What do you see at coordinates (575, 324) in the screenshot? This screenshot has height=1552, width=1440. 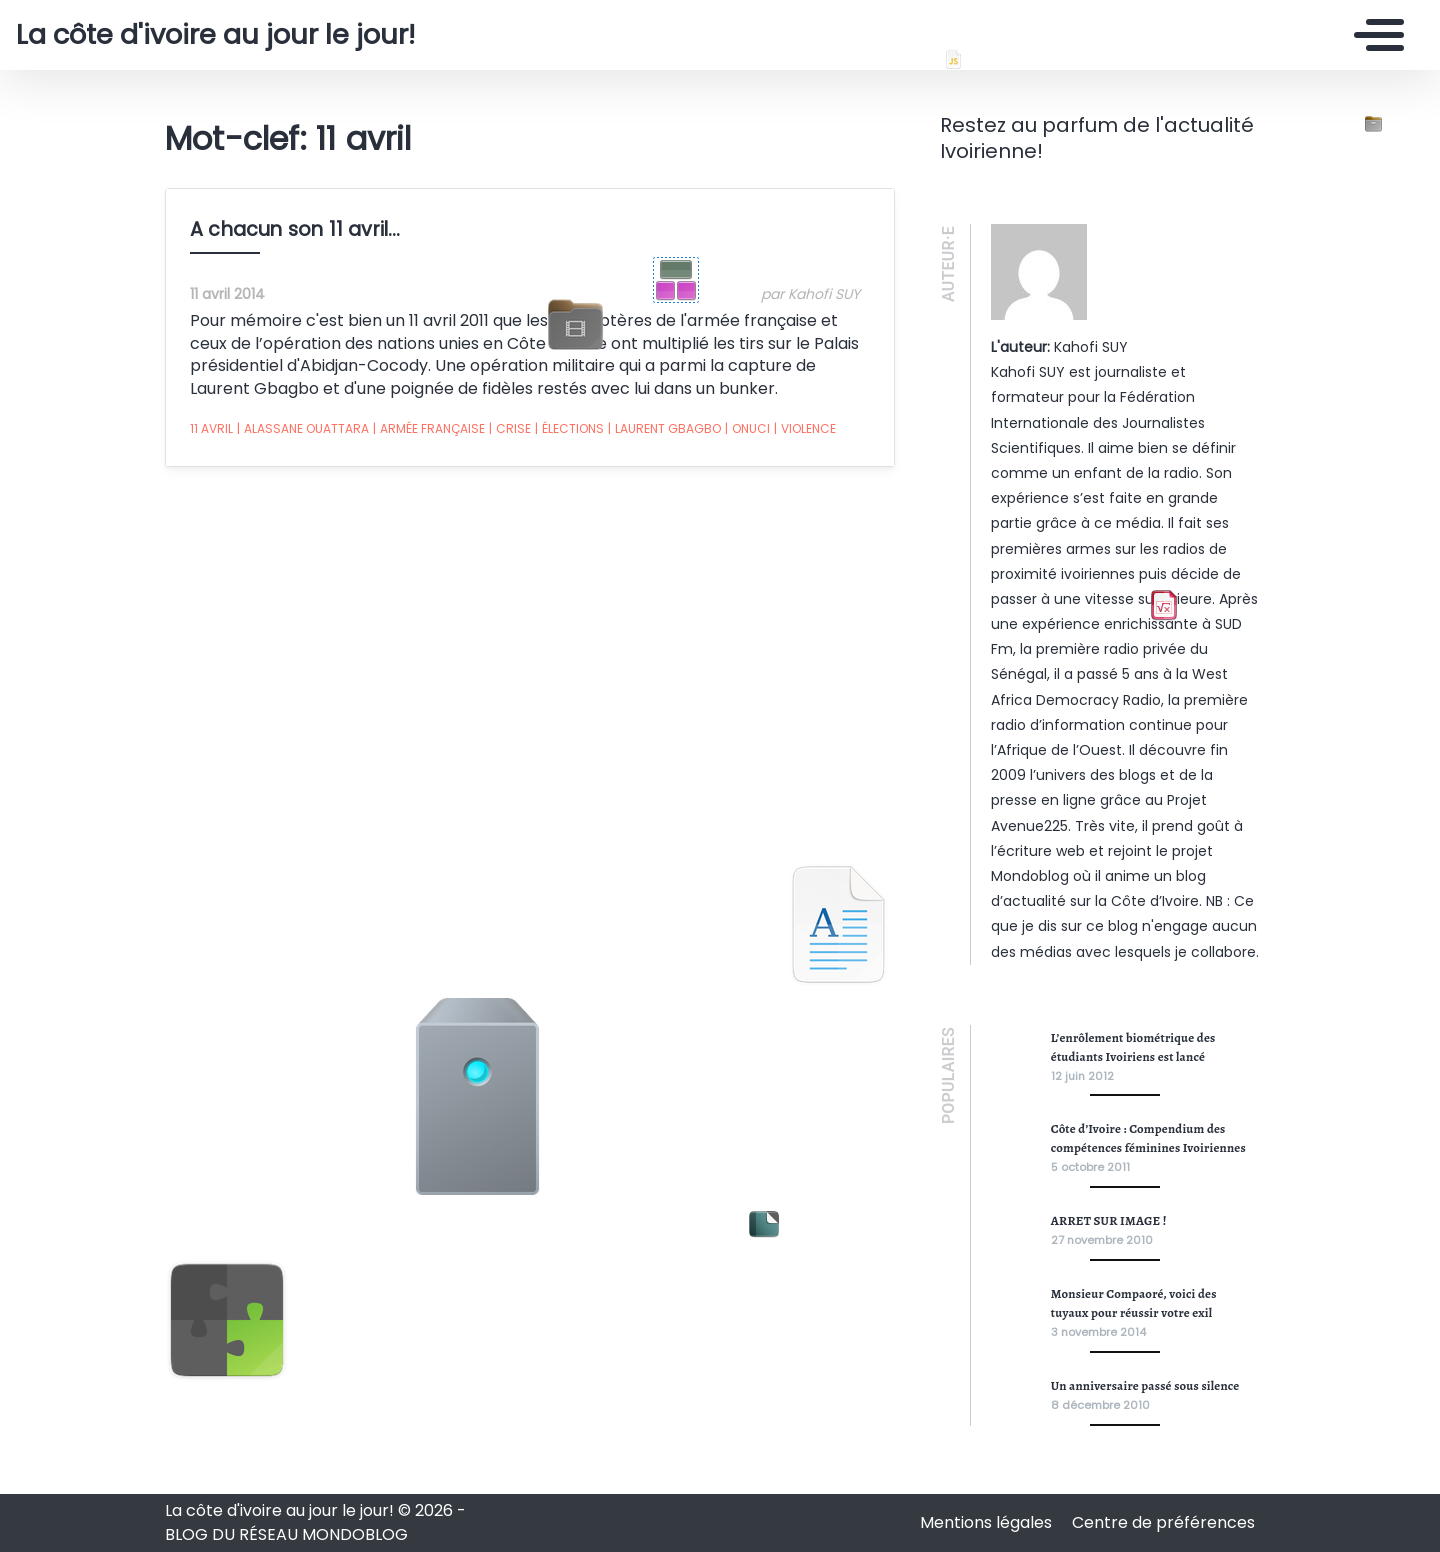 I see `open your videos folder` at bounding box center [575, 324].